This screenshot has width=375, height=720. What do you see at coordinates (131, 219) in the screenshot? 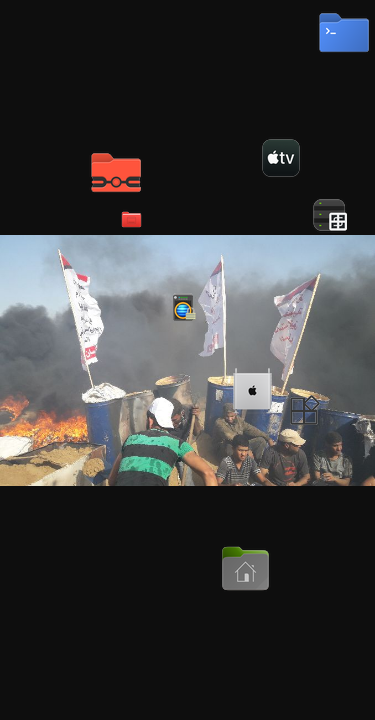
I see `open desktop folder` at bounding box center [131, 219].